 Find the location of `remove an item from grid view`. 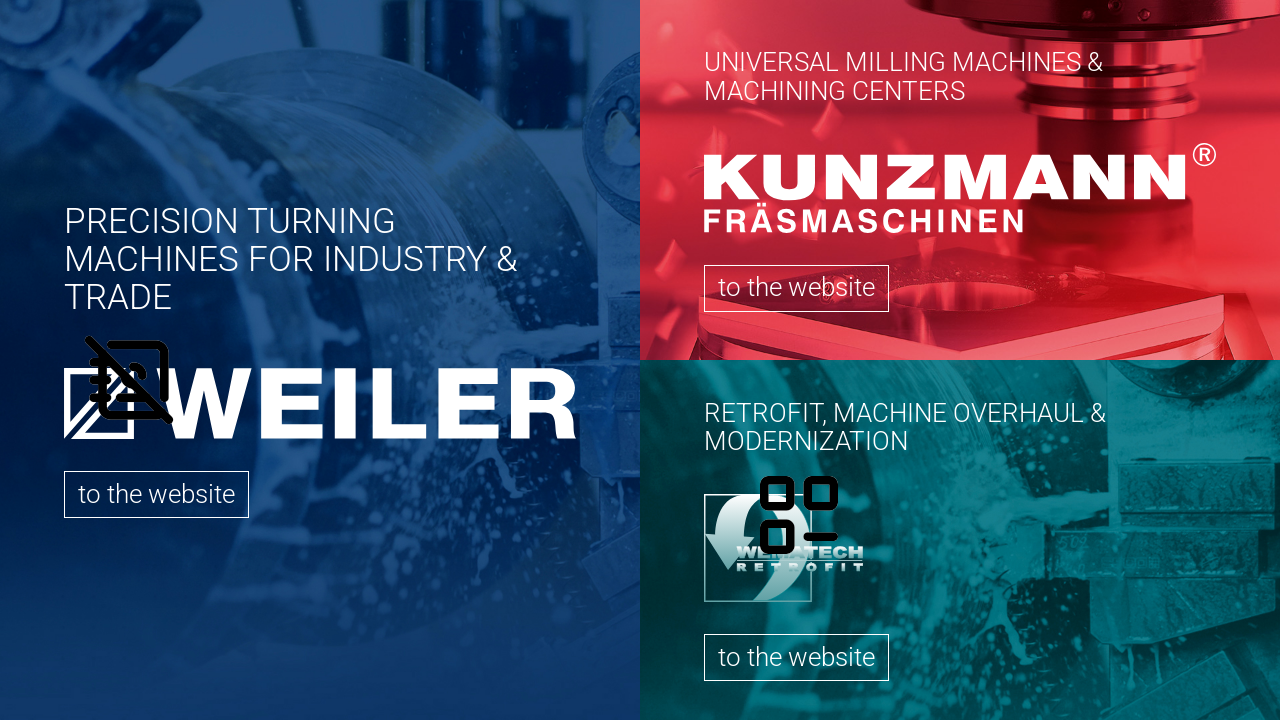

remove an item from grid view is located at coordinates (799, 515).